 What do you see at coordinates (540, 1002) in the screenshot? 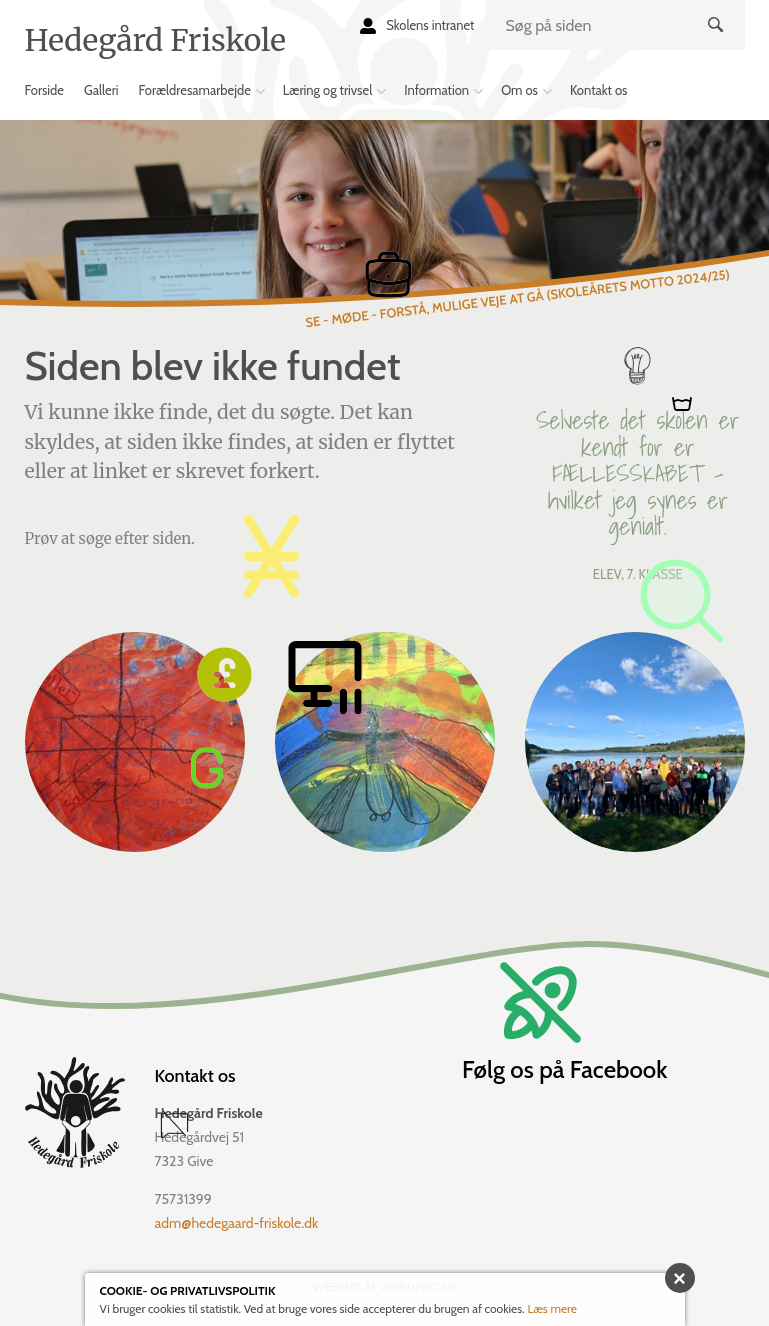
I see `disable quick launch or boost feature` at bounding box center [540, 1002].